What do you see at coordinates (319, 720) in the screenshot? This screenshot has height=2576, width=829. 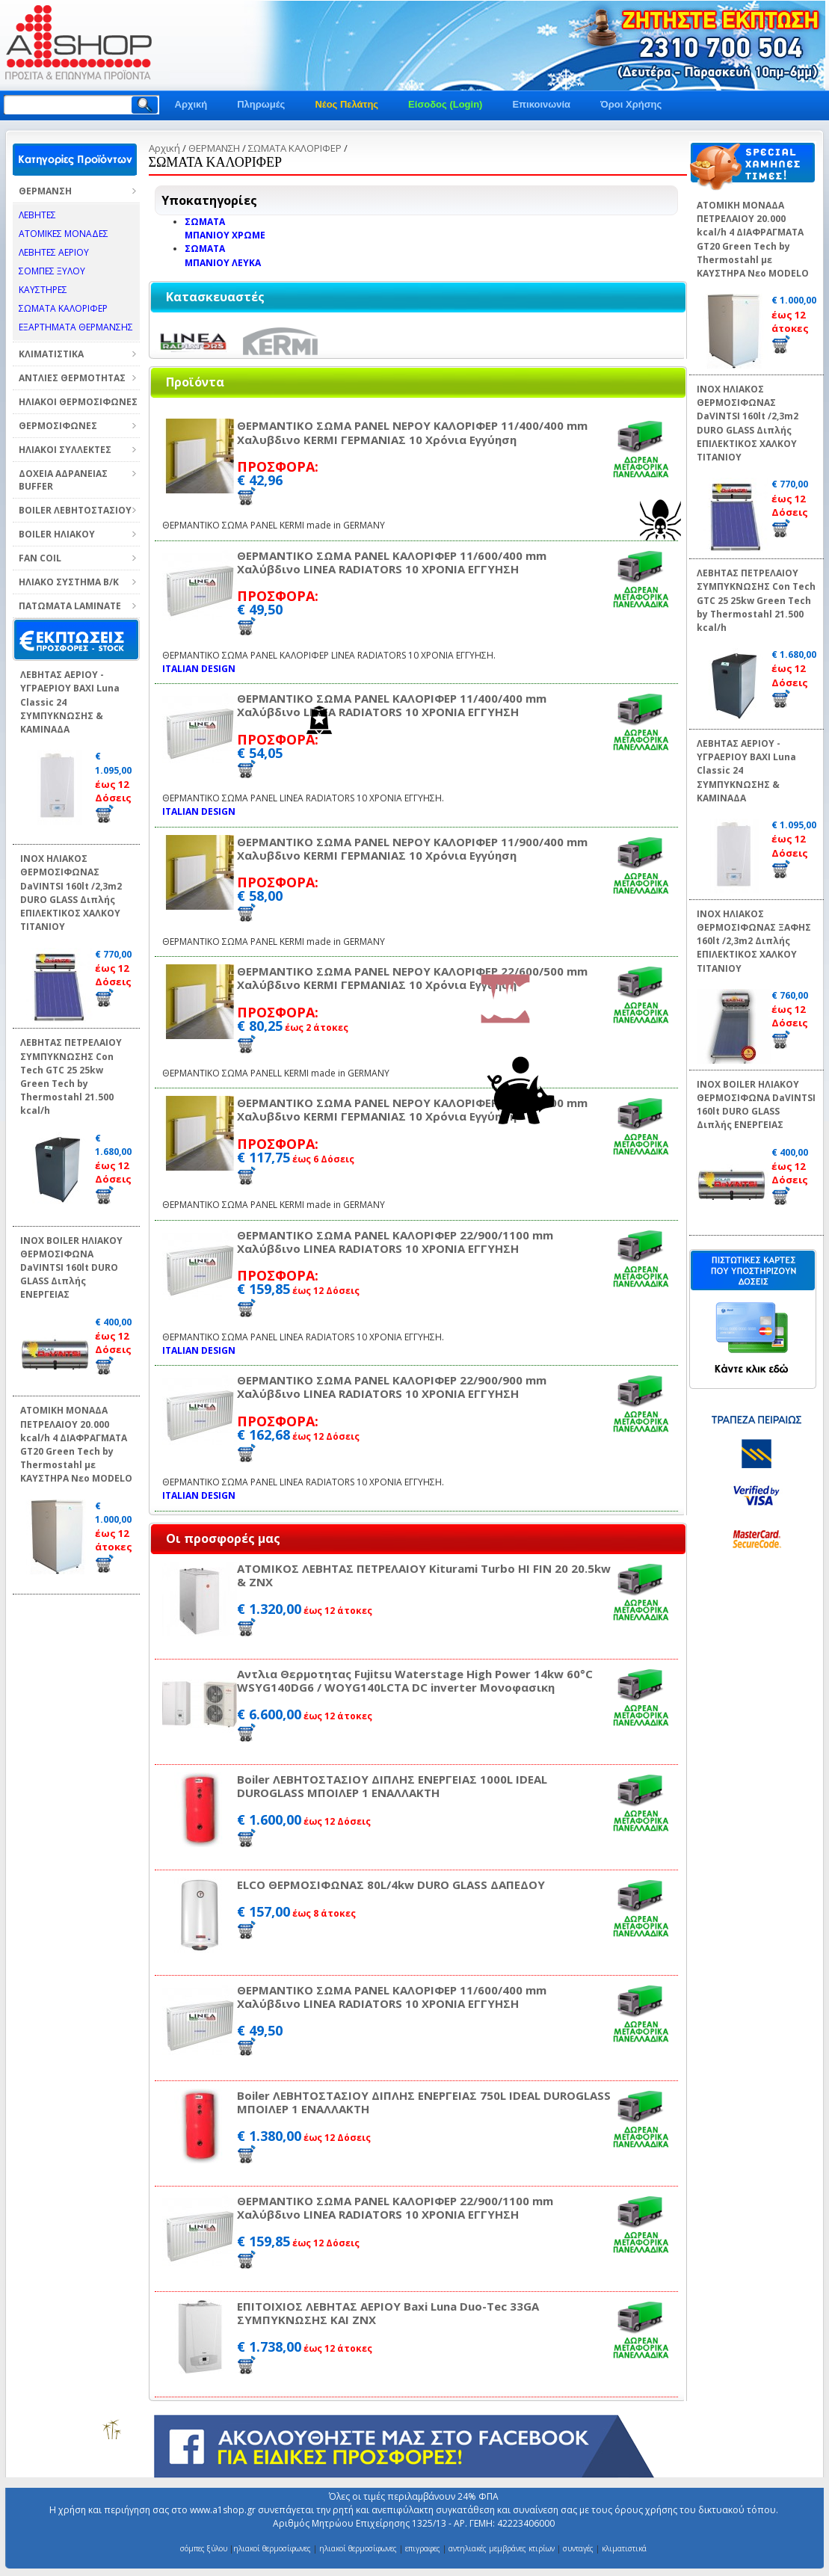 I see `access shrine or altar features in gameplay` at bounding box center [319, 720].